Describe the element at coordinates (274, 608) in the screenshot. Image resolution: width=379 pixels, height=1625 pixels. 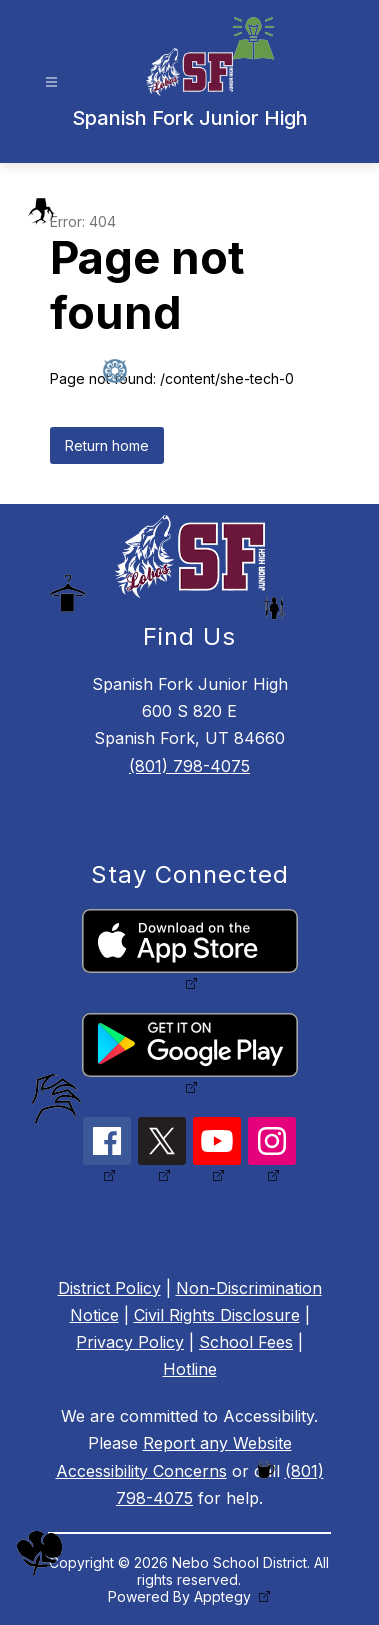
I see `select the master-of-arms character class` at that location.